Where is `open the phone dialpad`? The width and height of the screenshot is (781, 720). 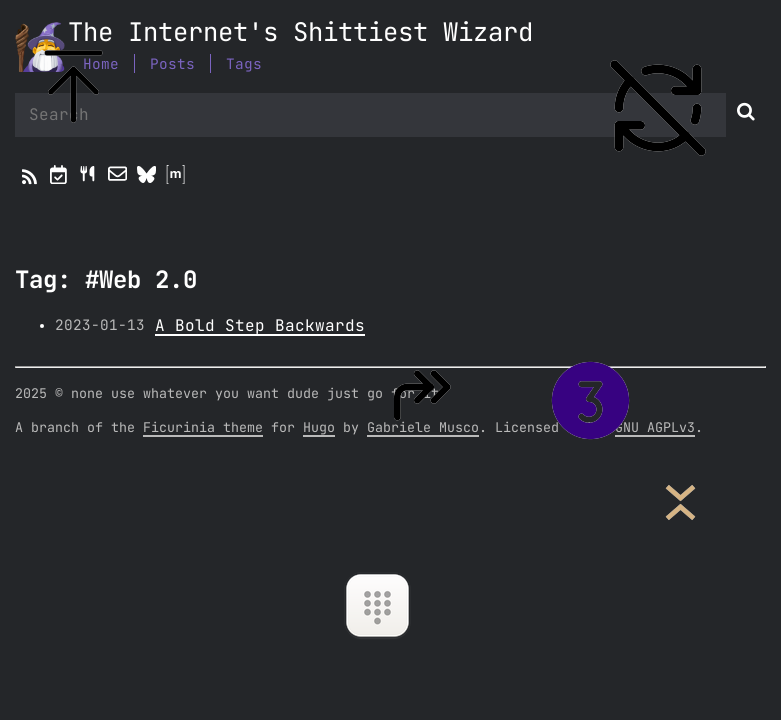 open the phone dialpad is located at coordinates (377, 605).